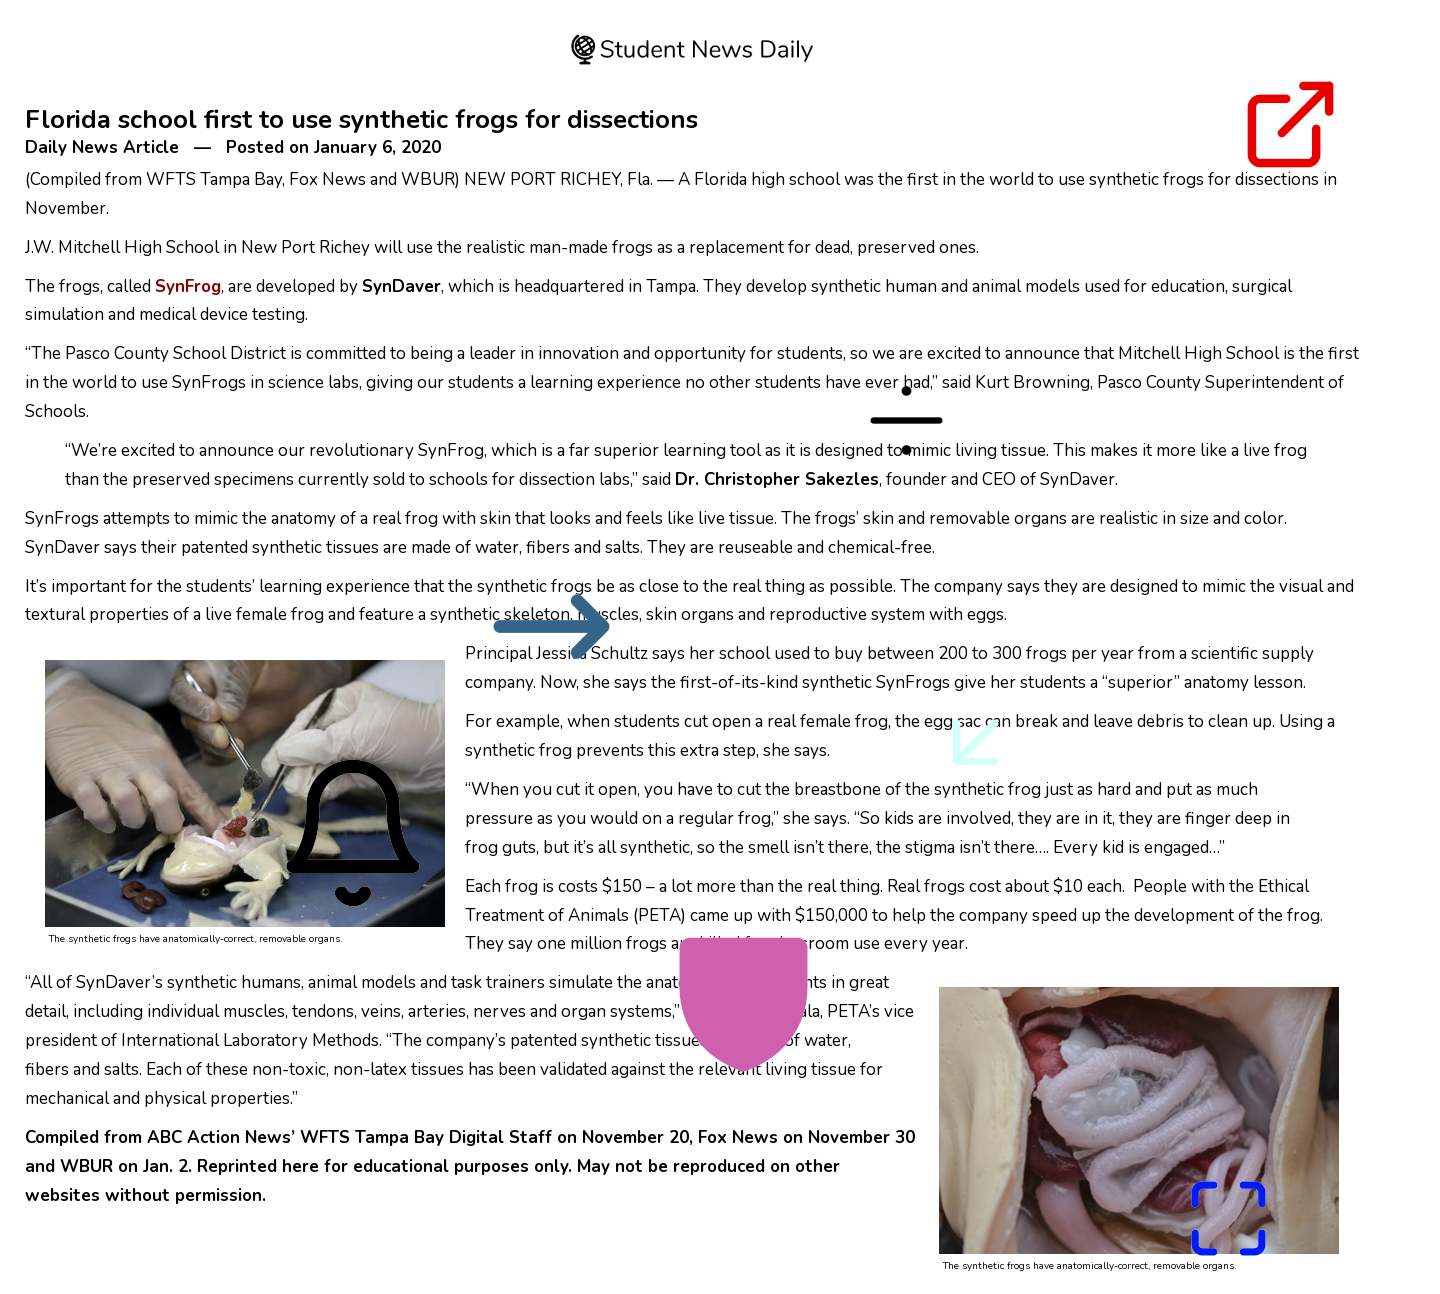  What do you see at coordinates (551, 626) in the screenshot?
I see `continue to the next step` at bounding box center [551, 626].